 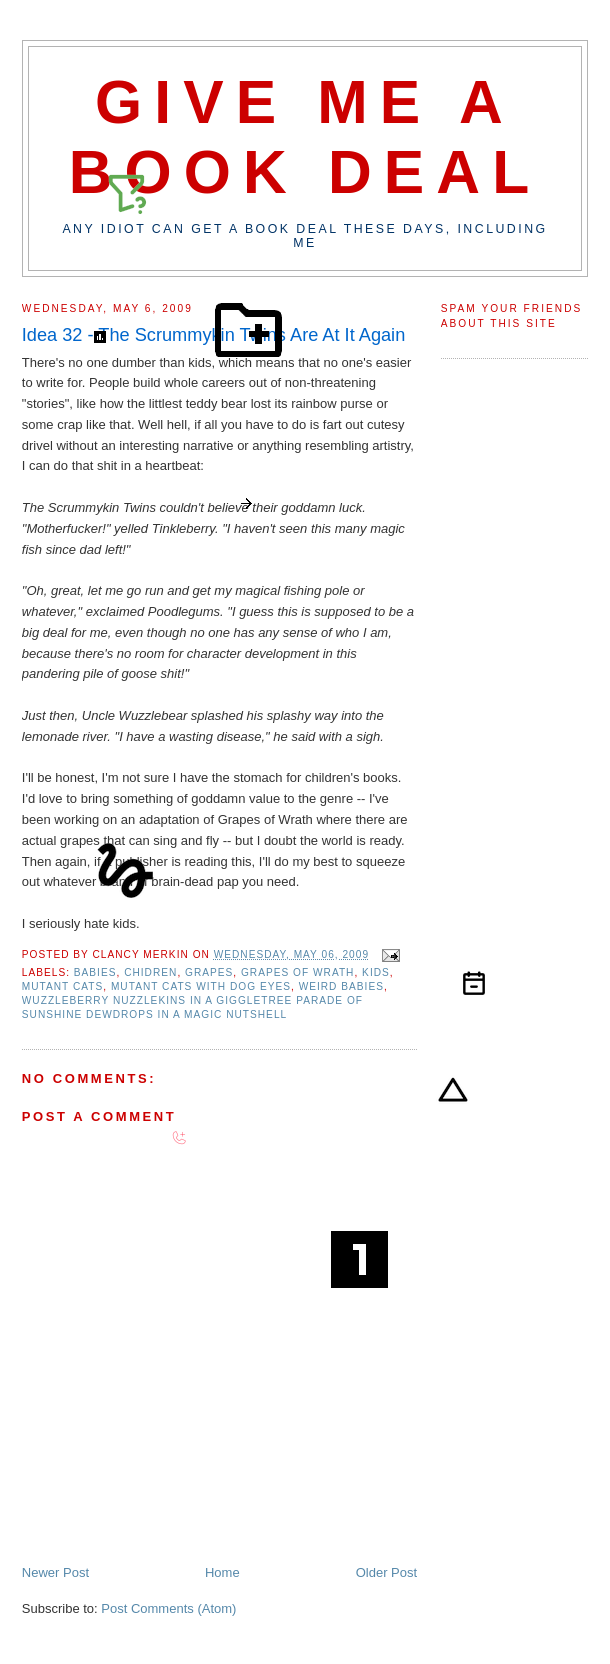 What do you see at coordinates (453, 1089) in the screenshot?
I see `view change history or version log` at bounding box center [453, 1089].